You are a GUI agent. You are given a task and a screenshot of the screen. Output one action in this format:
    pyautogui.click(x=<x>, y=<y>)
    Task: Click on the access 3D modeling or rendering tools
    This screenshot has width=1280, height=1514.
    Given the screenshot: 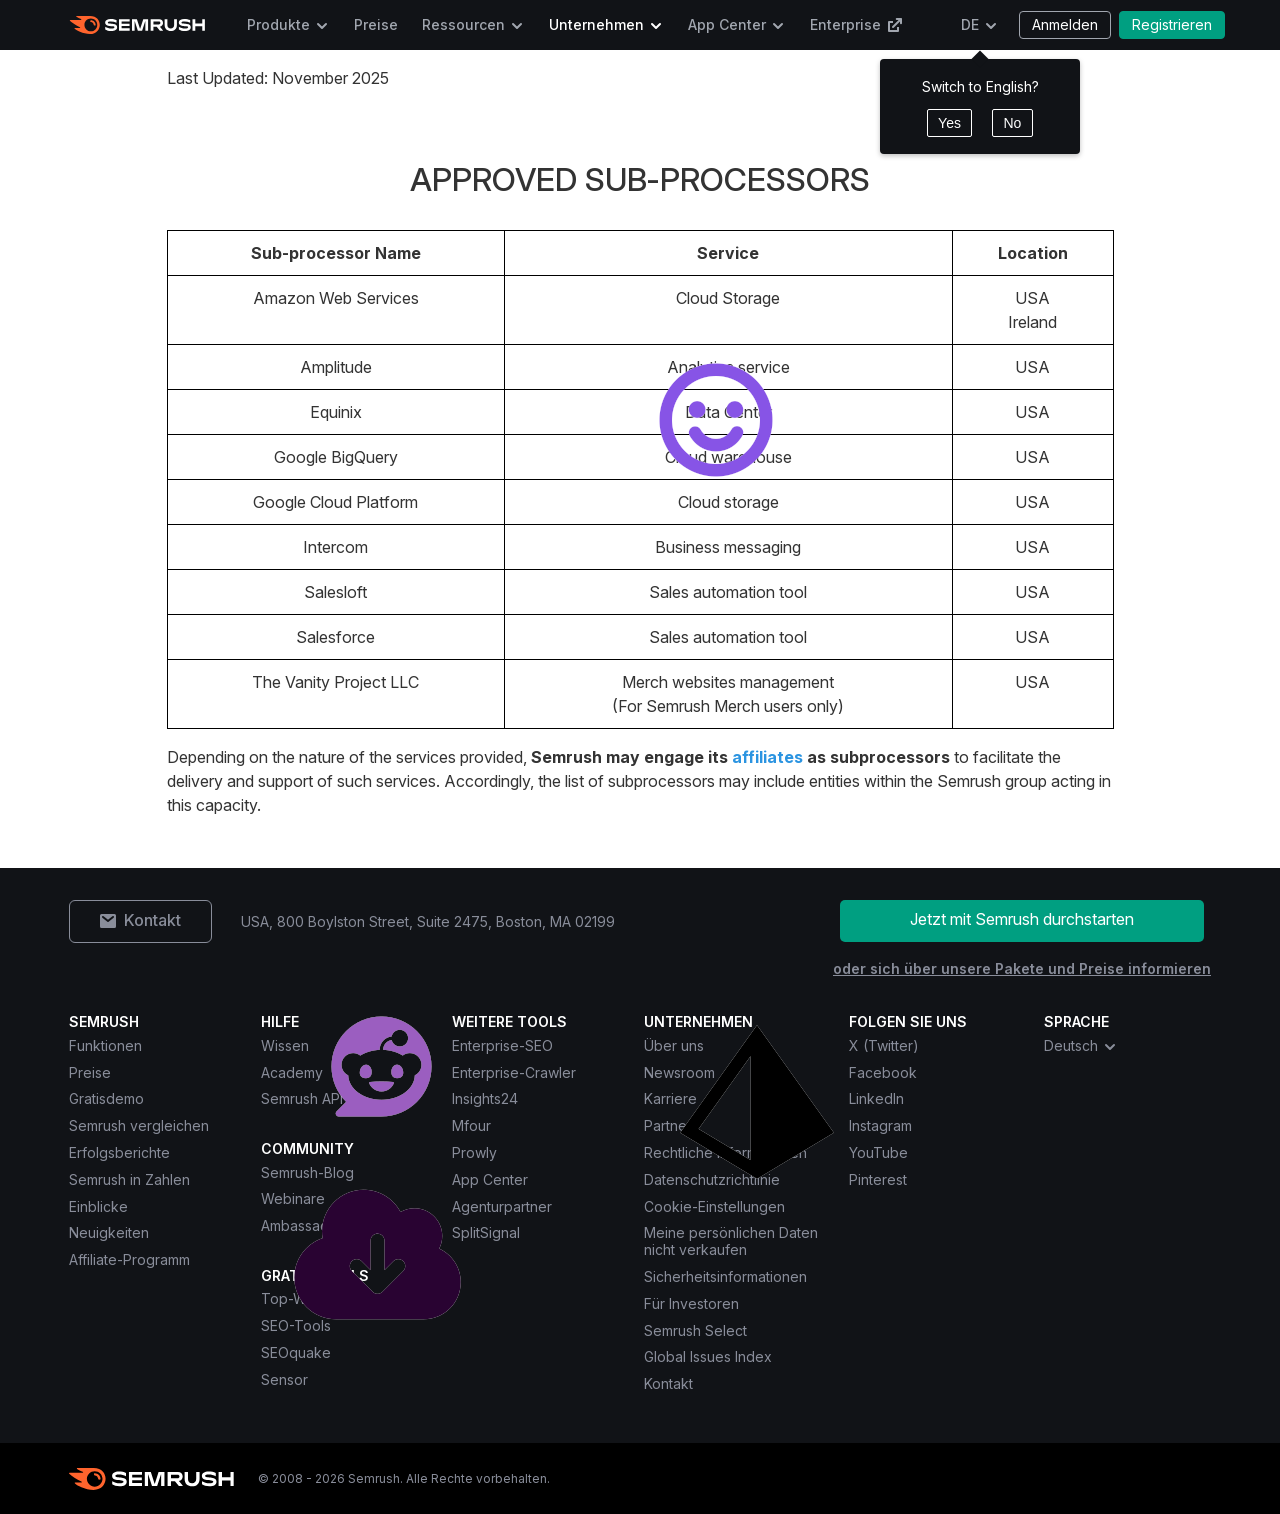 What is the action you would take?
    pyautogui.click(x=757, y=1102)
    